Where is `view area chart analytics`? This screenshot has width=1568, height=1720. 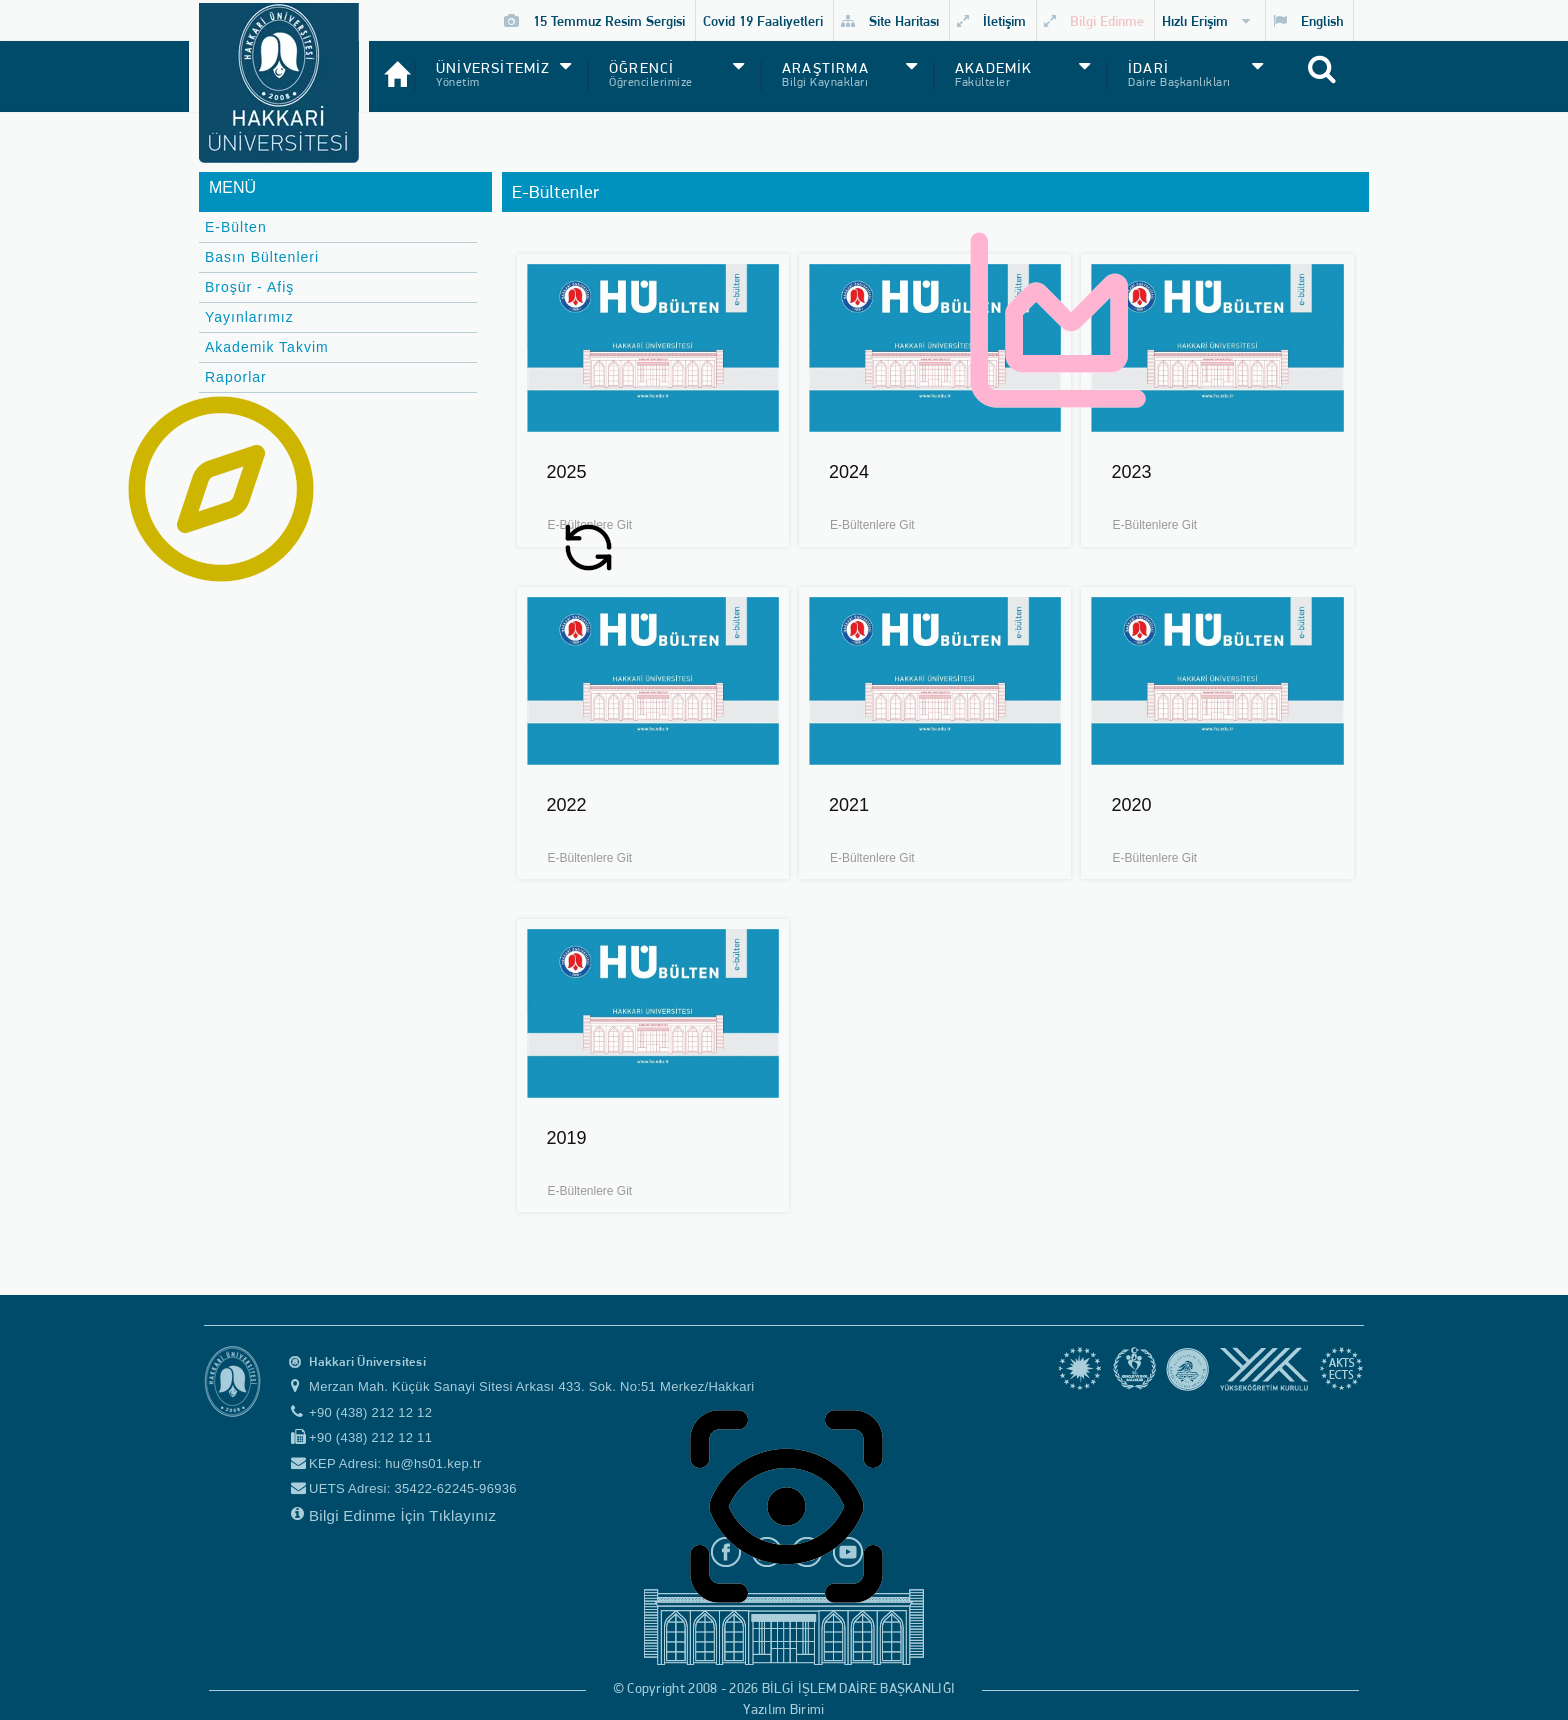 view area chart analytics is located at coordinates (1058, 320).